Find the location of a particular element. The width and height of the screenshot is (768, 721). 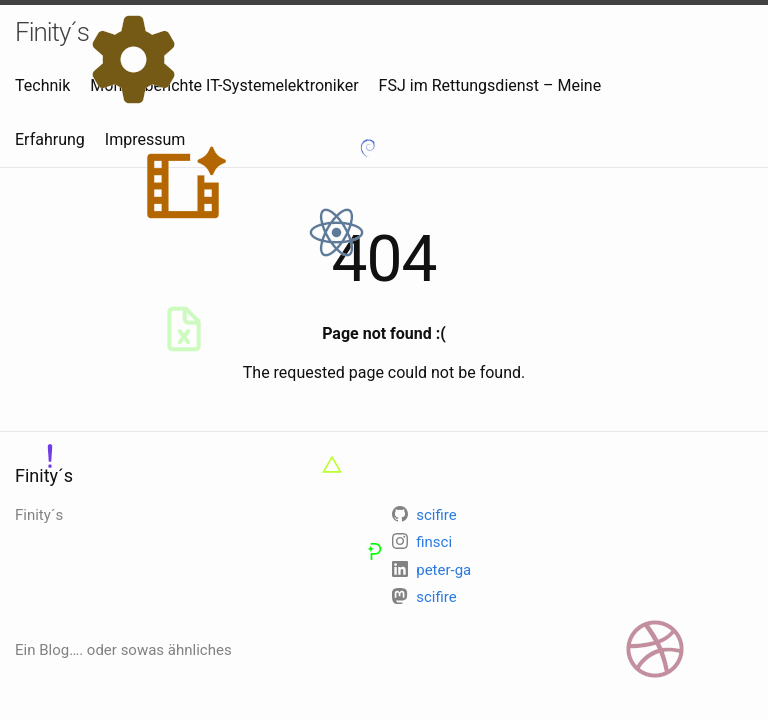

access settings or preferences is located at coordinates (133, 59).